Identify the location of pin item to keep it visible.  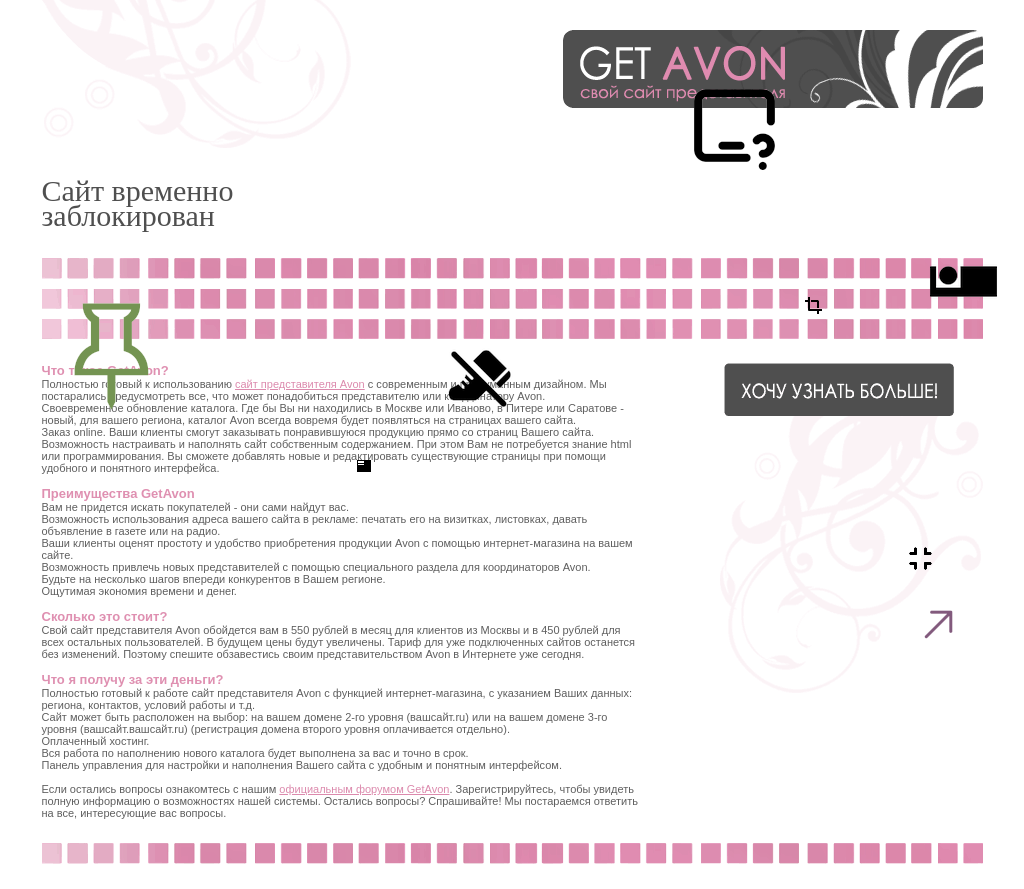
(115, 352).